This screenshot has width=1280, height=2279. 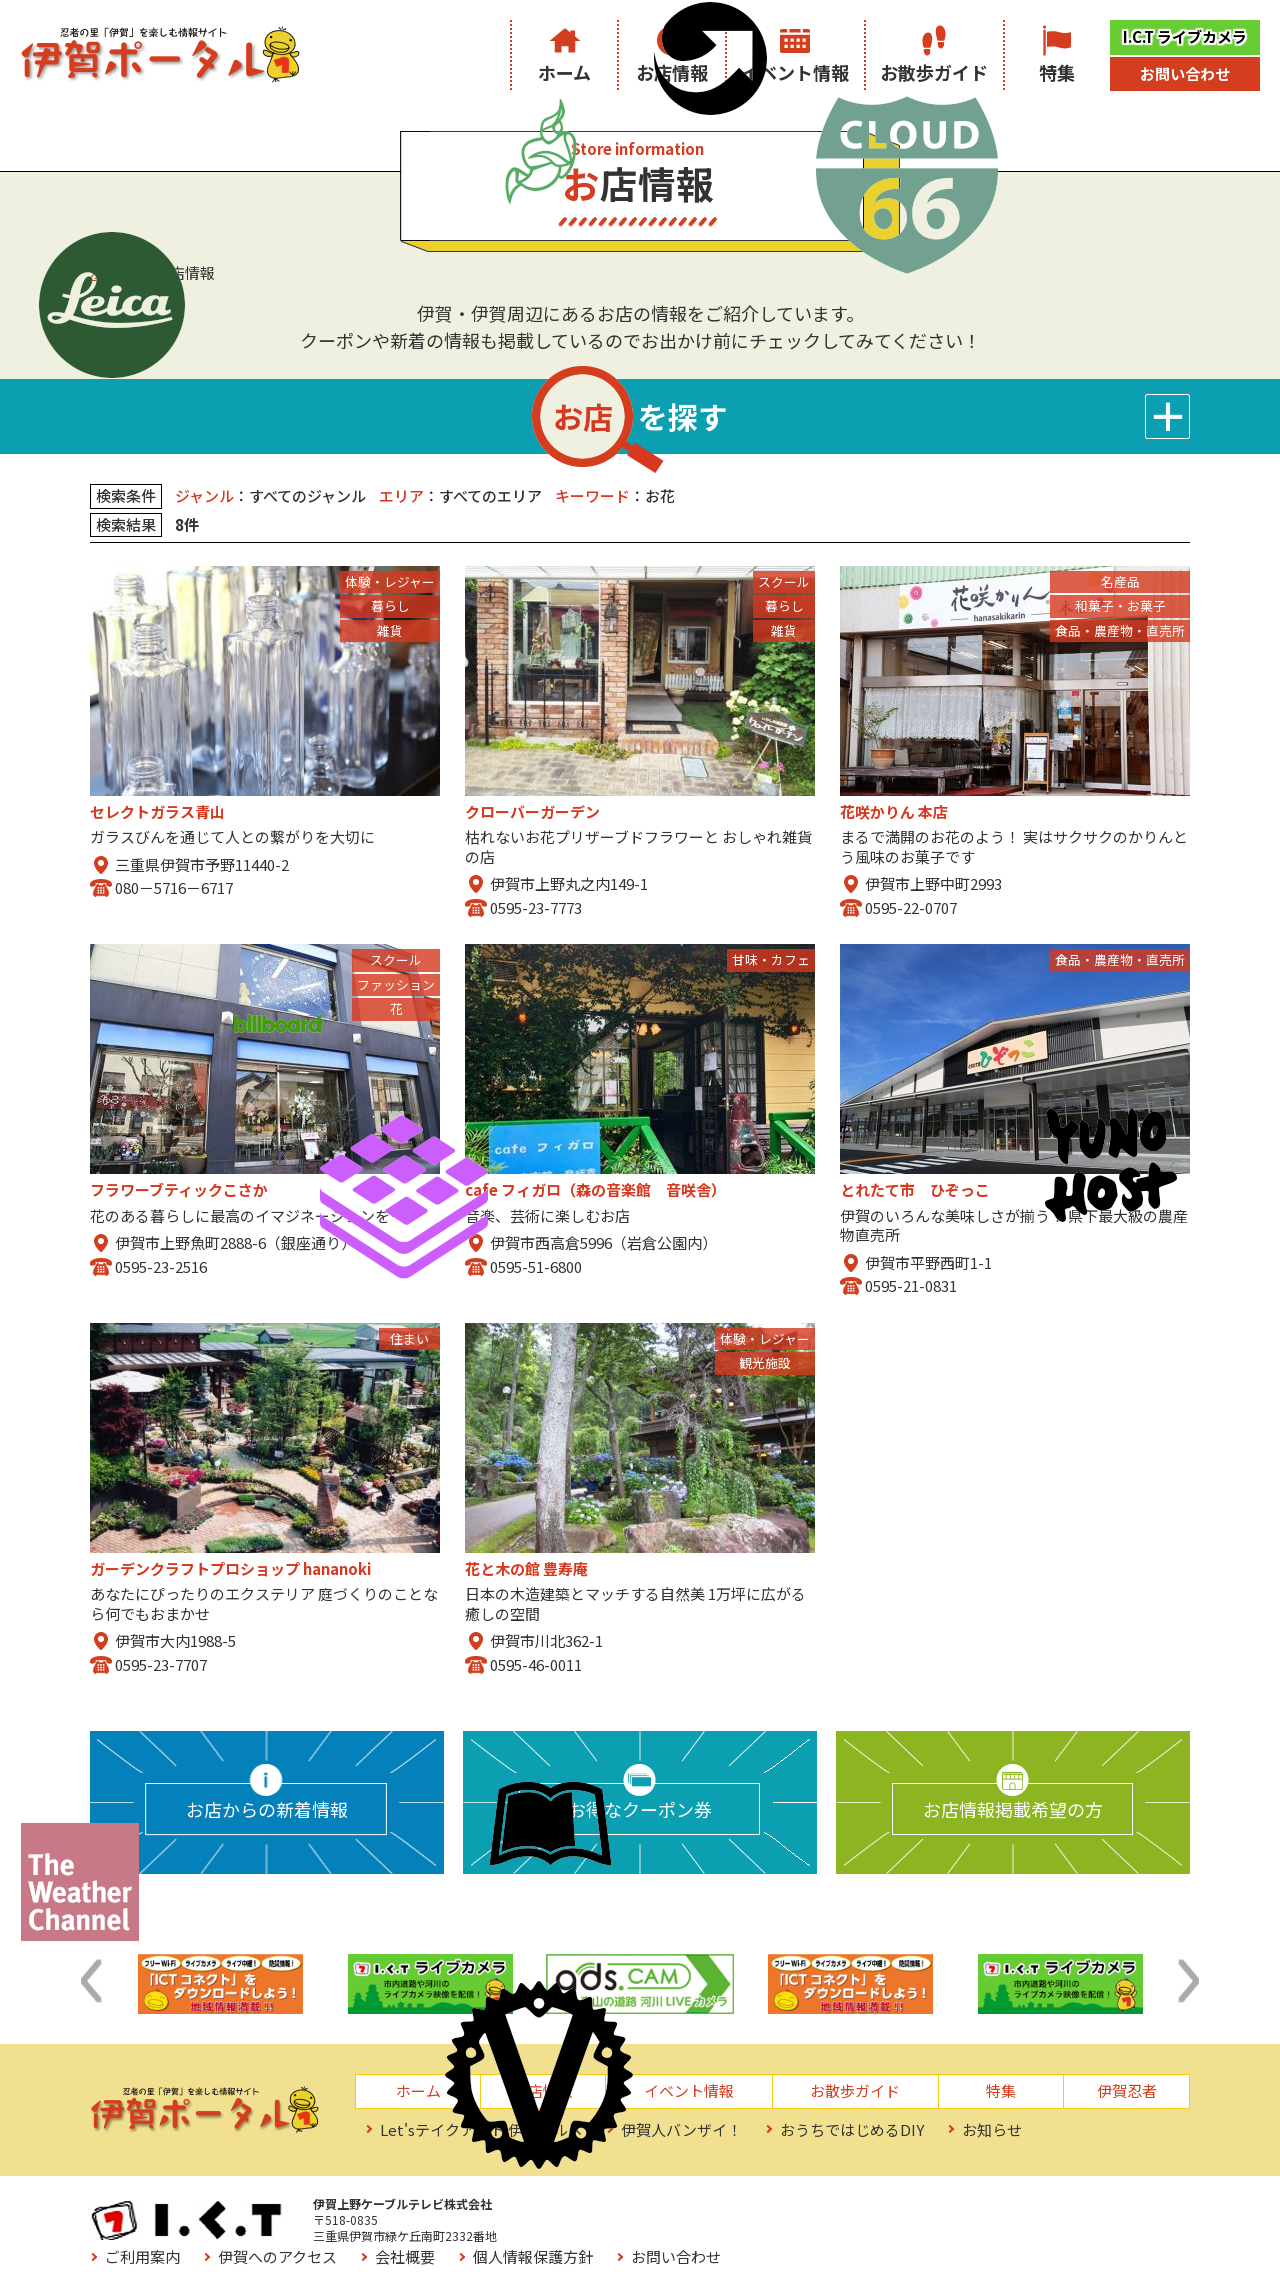 I want to click on yunohost self-hosting platform logo, so click(x=1111, y=1165).